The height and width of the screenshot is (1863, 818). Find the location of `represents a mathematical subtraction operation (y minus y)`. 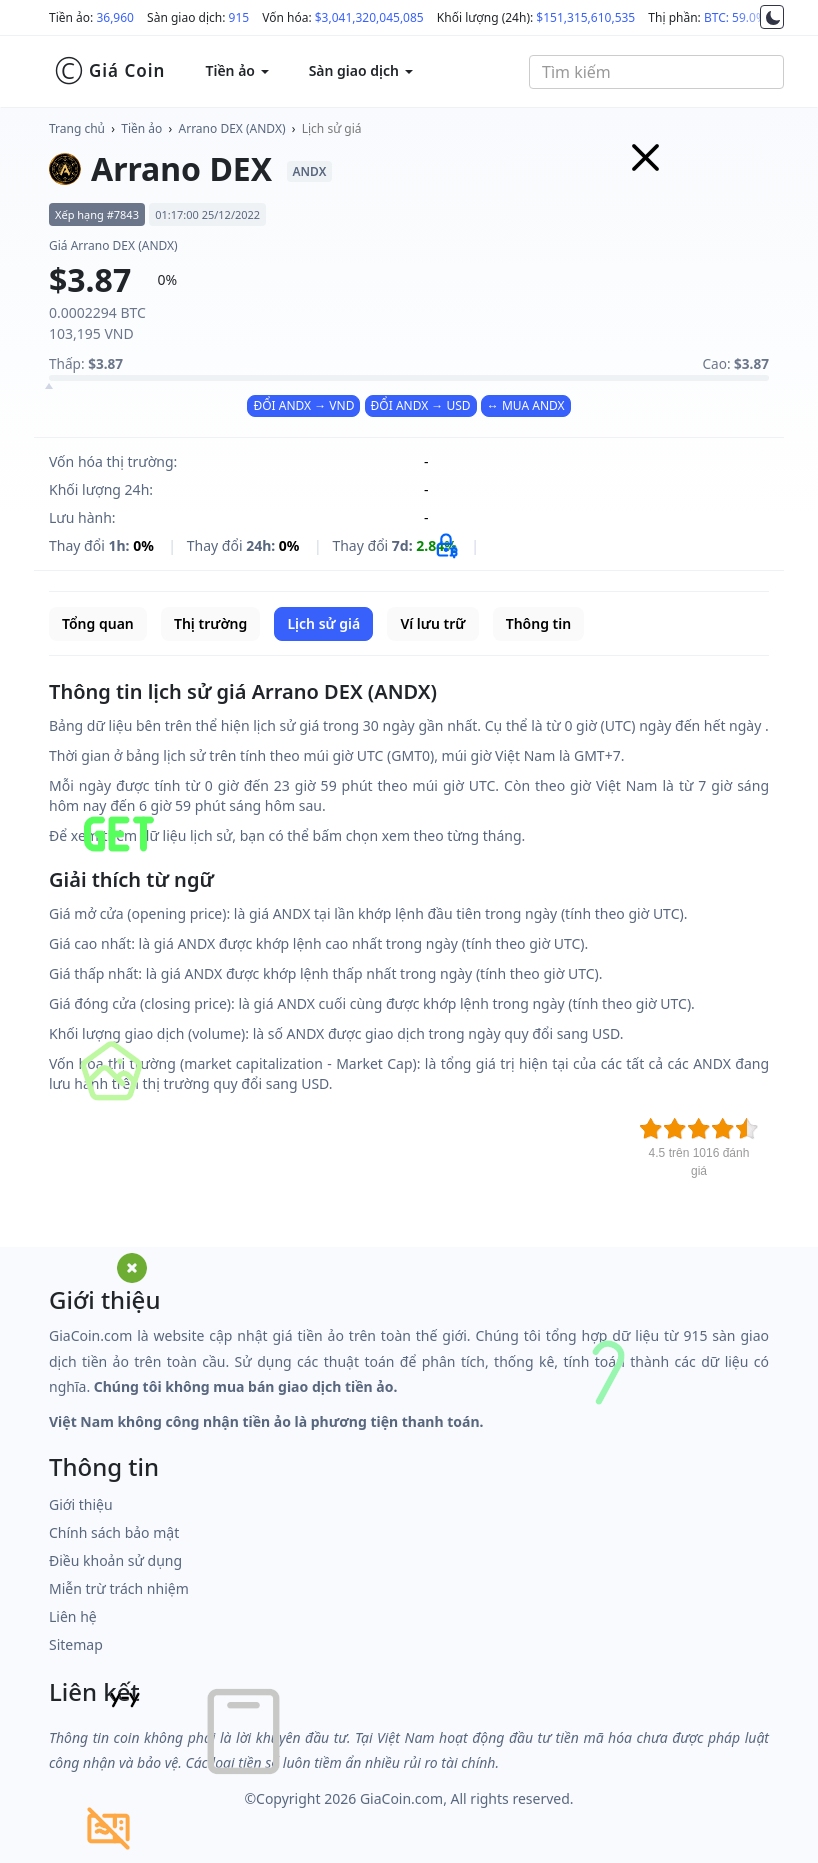

represents a mathematical subtraction operation (y minus y) is located at coordinates (125, 1698).